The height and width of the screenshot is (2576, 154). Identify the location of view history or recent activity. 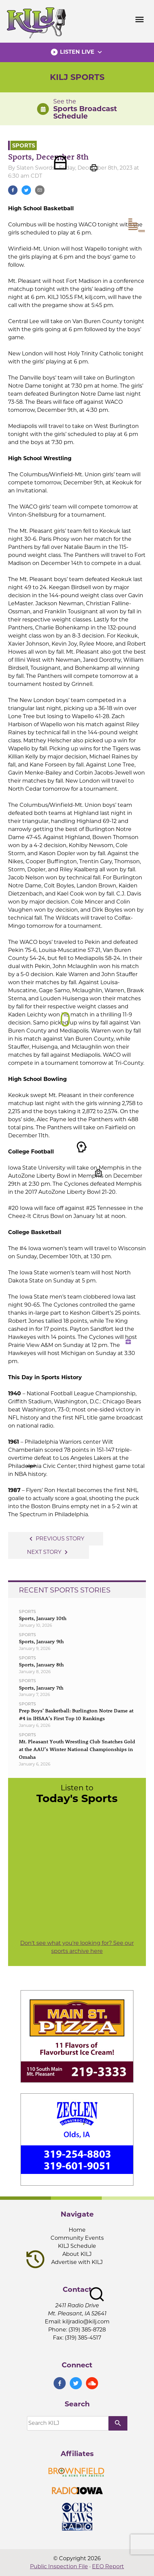
(35, 2259).